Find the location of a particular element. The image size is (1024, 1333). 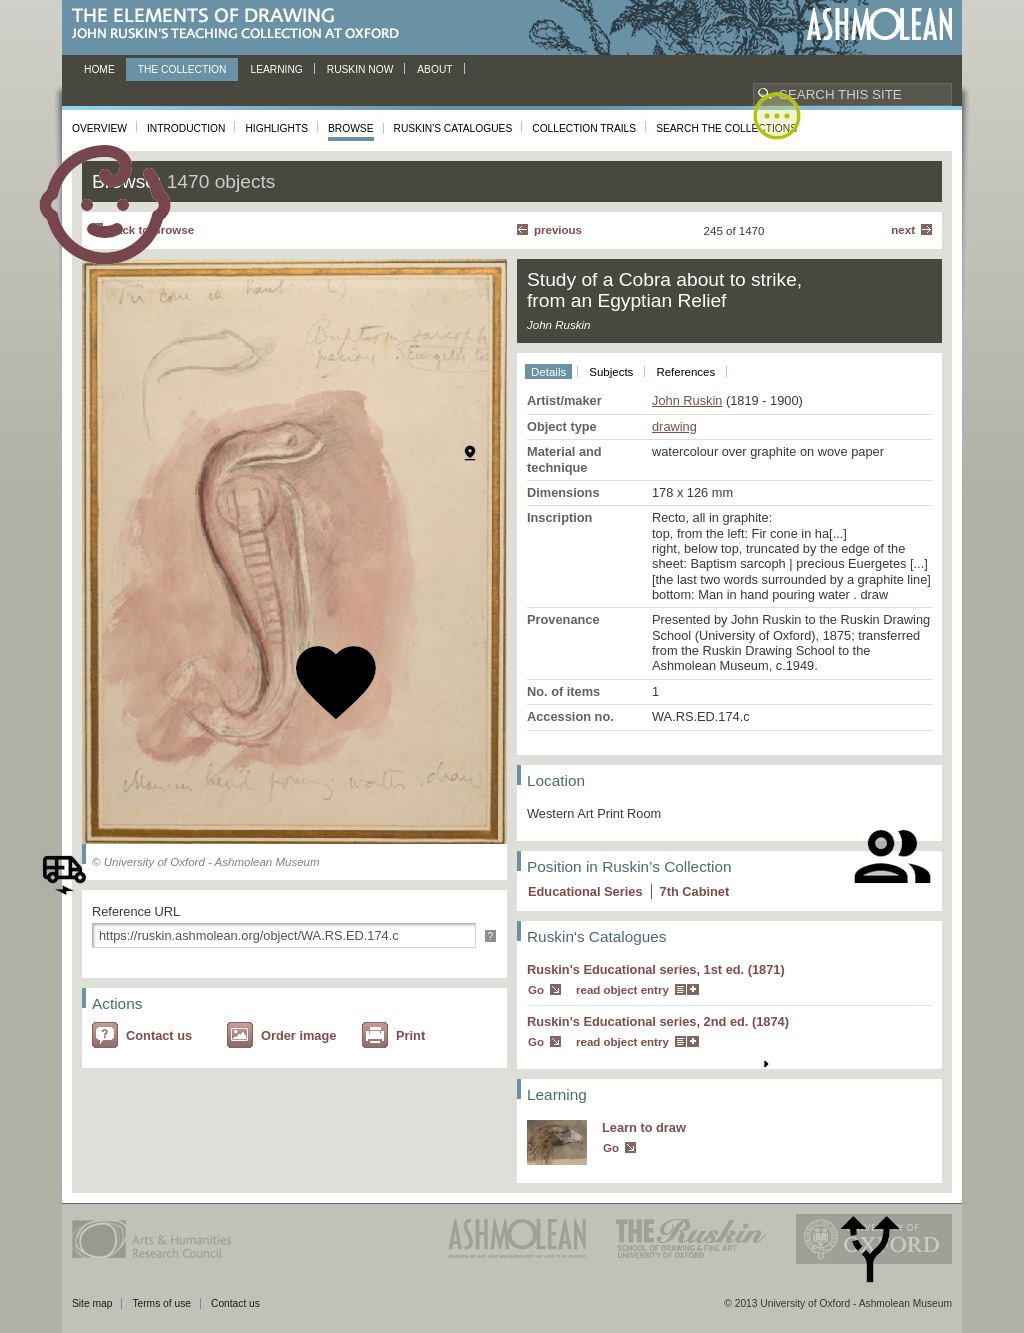

navigate to the next item or screen is located at coordinates (766, 1064).